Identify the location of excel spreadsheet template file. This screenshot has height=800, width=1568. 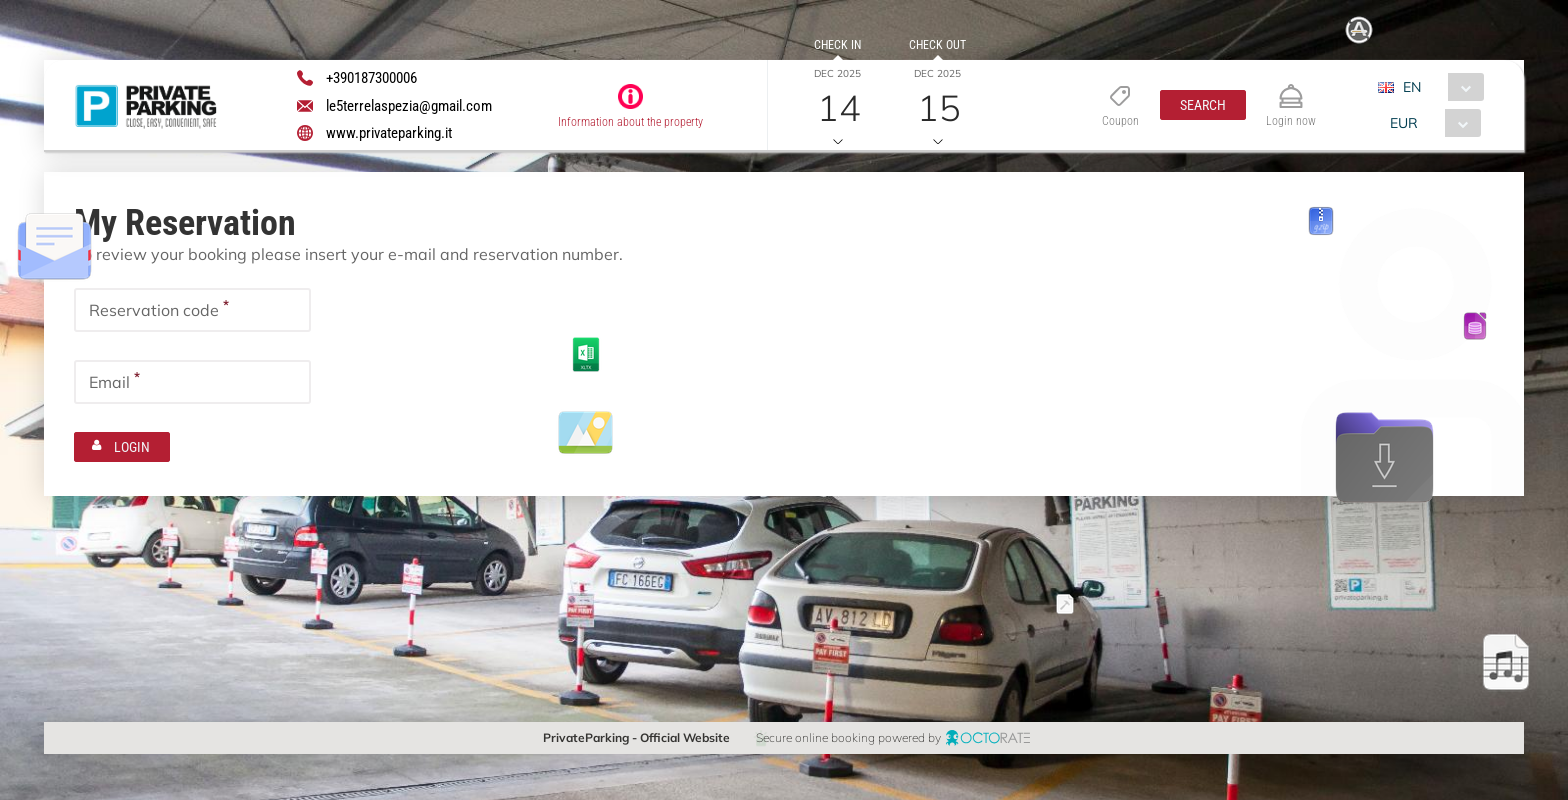
(586, 355).